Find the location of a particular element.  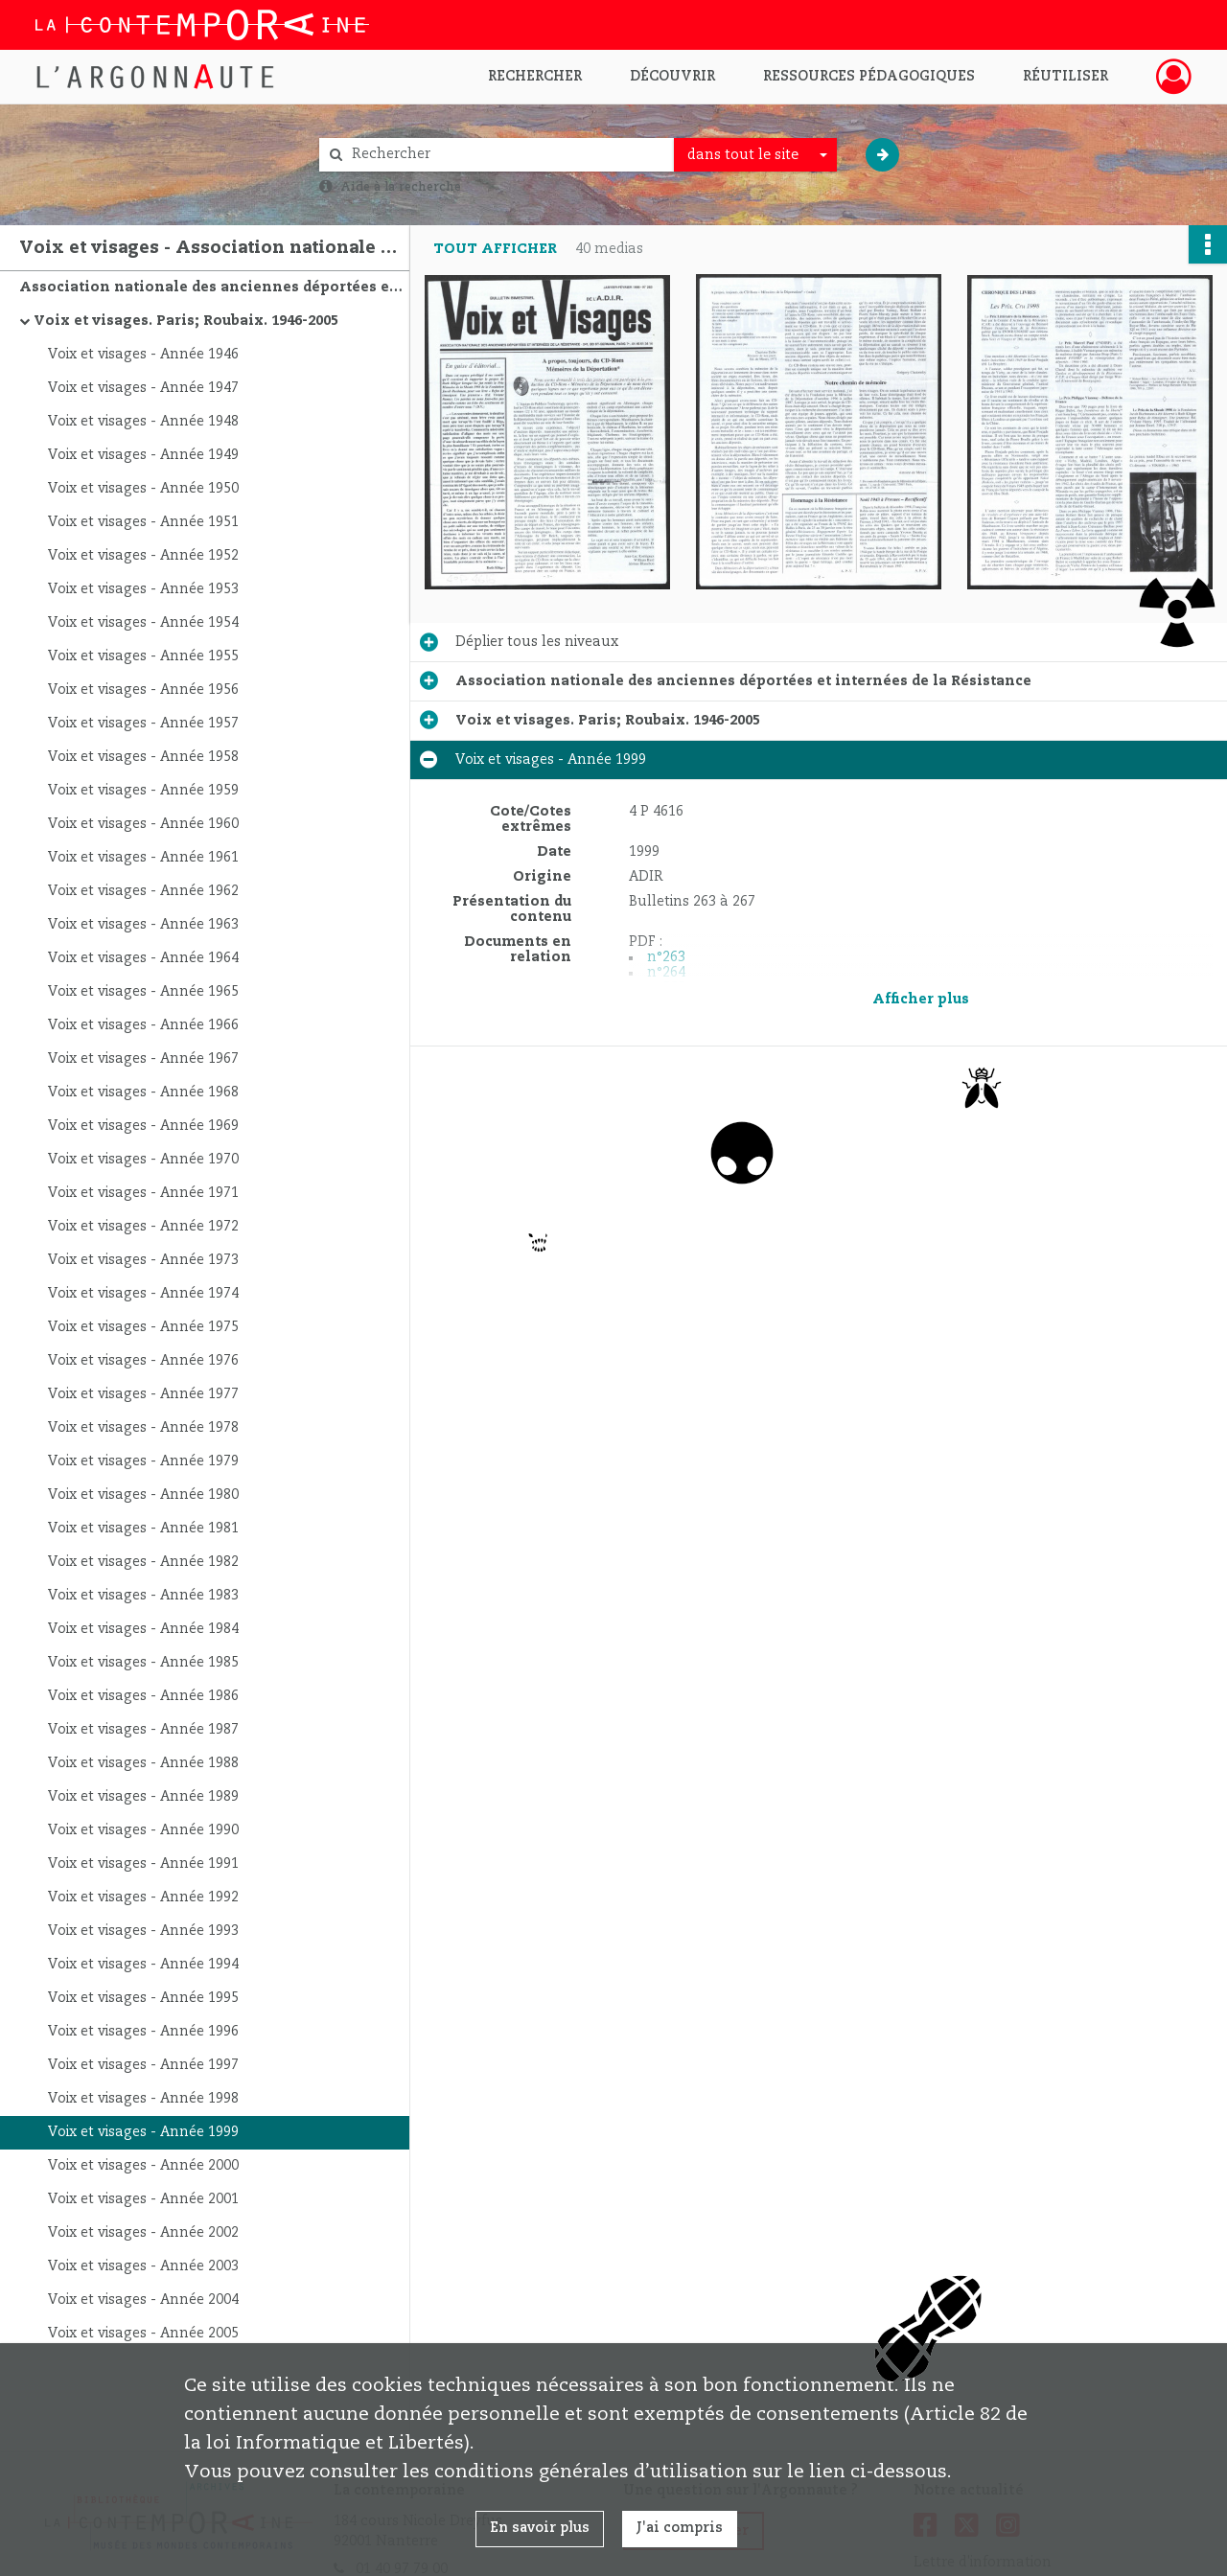

indicates radioactive or hazardous material warning is located at coordinates (1177, 612).